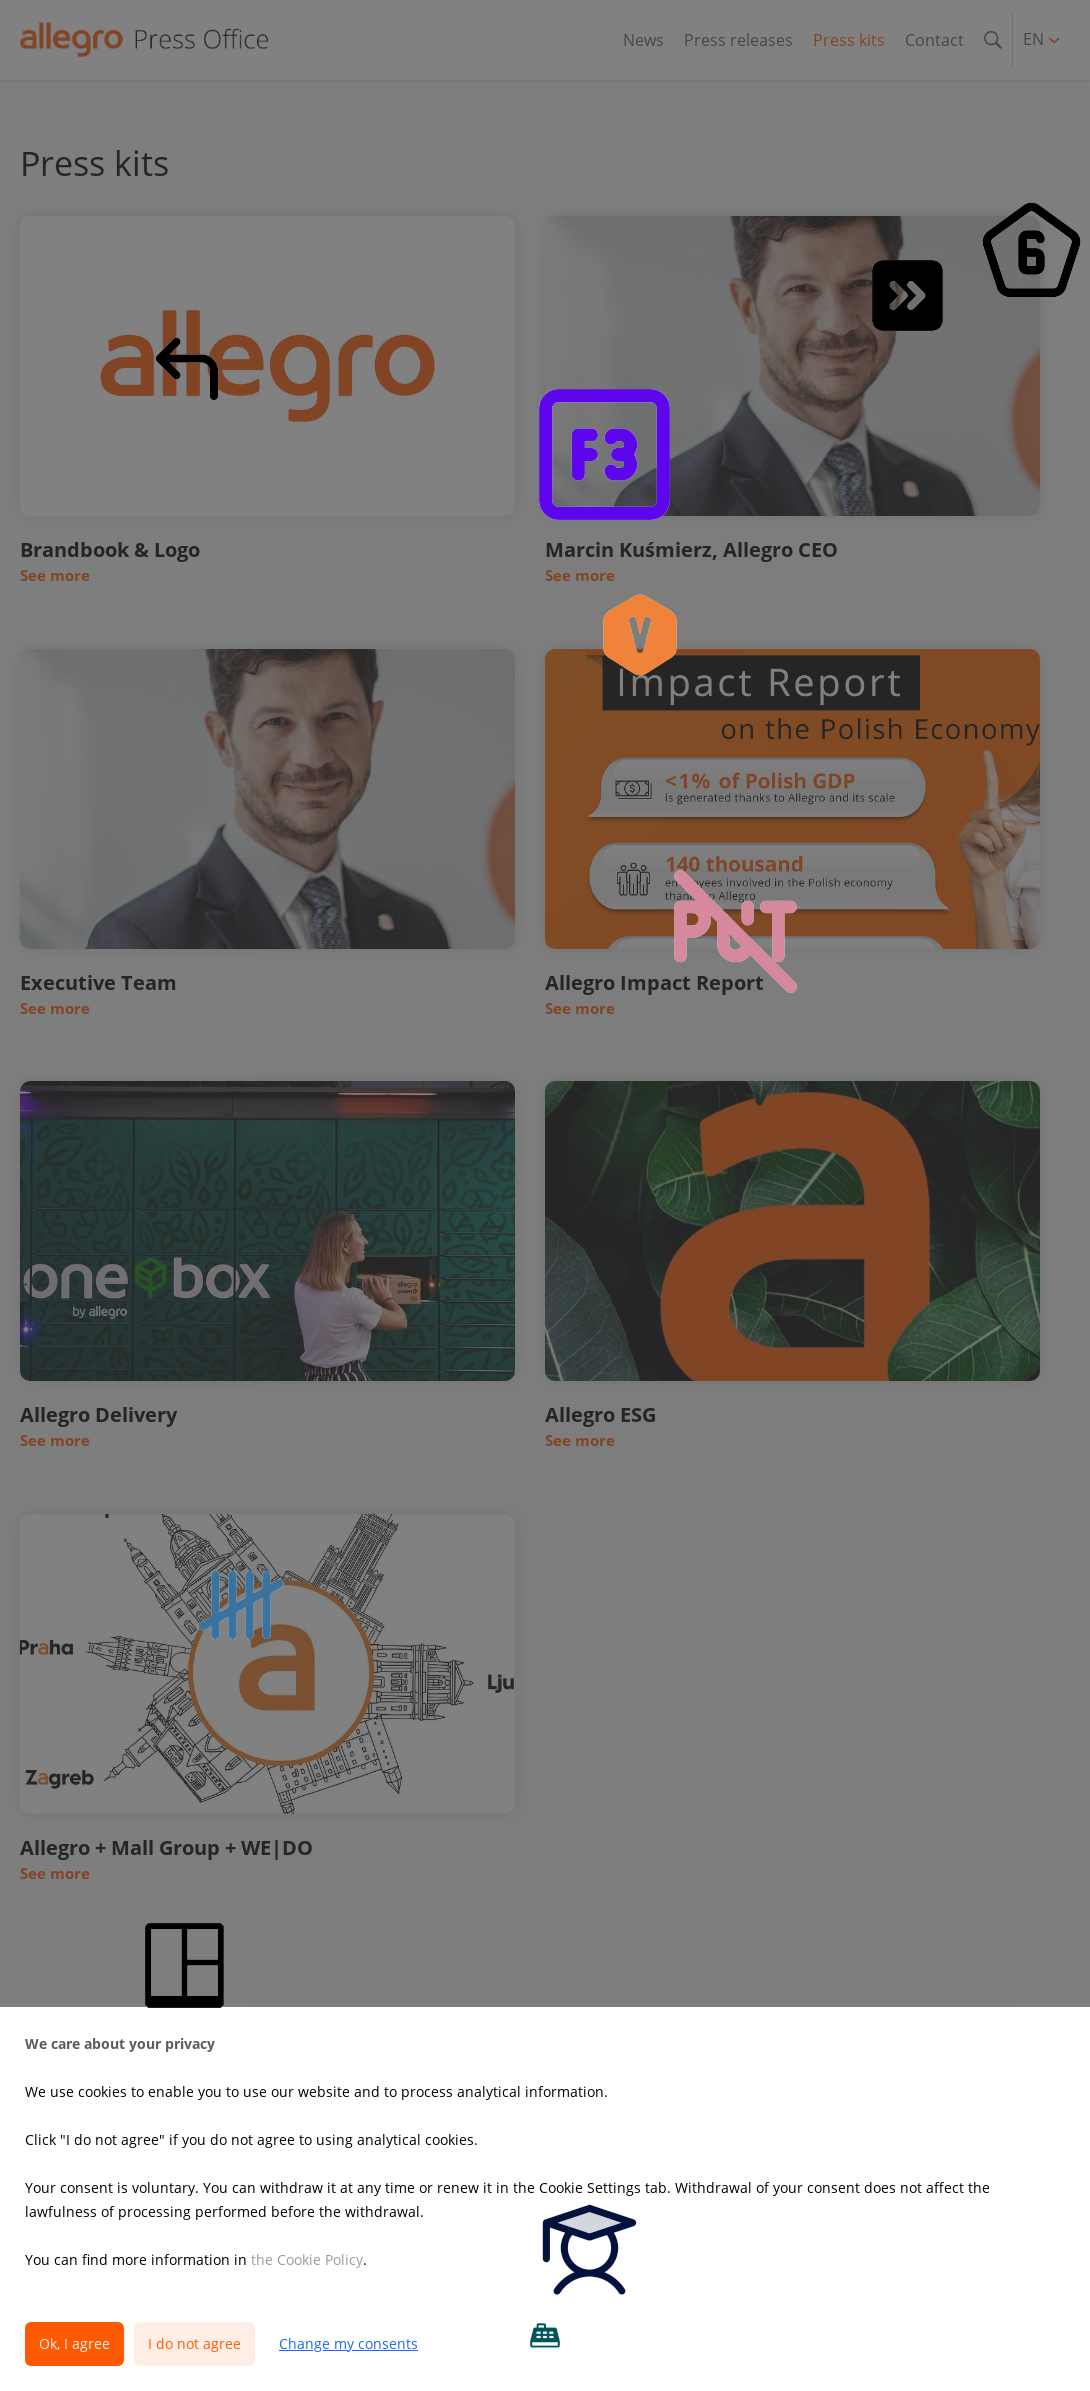 This screenshot has width=1090, height=2391. Describe the element at coordinates (241, 1605) in the screenshot. I see `track count or keep score` at that location.